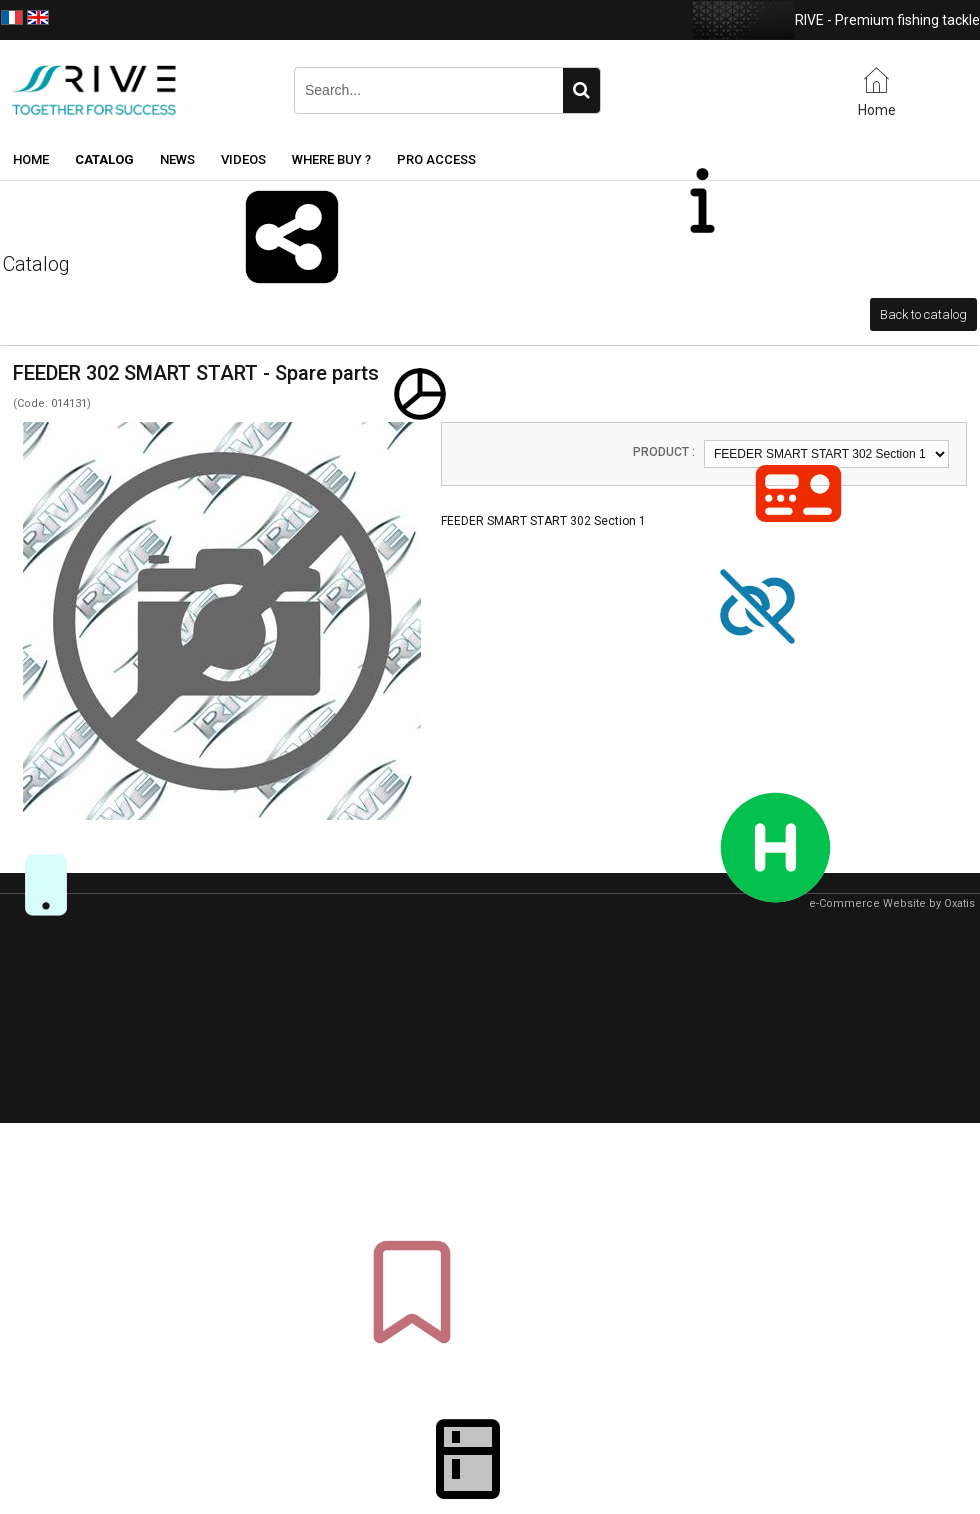 The height and width of the screenshot is (1514, 980). What do you see at coordinates (412, 1292) in the screenshot?
I see `save this item for later` at bounding box center [412, 1292].